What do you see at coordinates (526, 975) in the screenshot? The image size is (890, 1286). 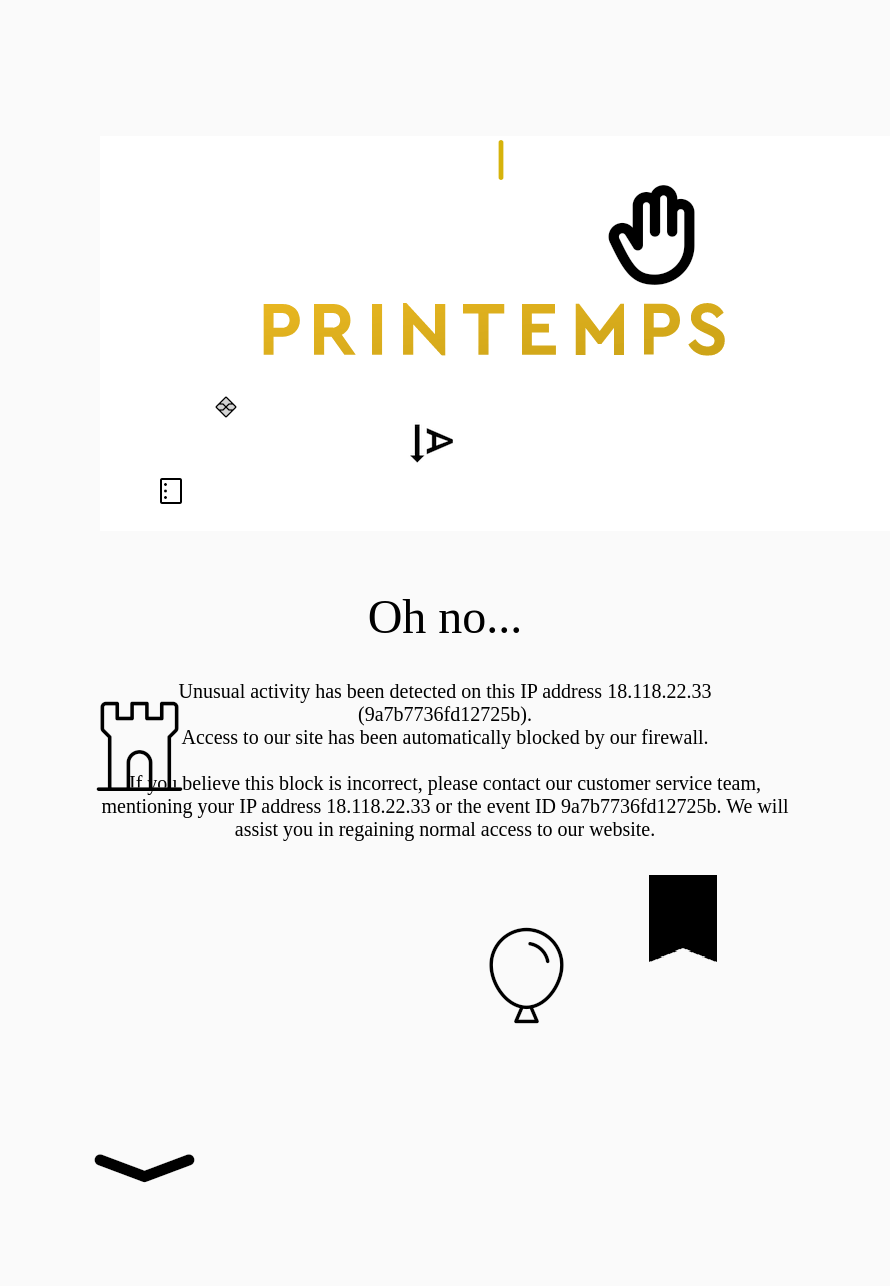 I see `indicates a celebration or birthday event` at bounding box center [526, 975].